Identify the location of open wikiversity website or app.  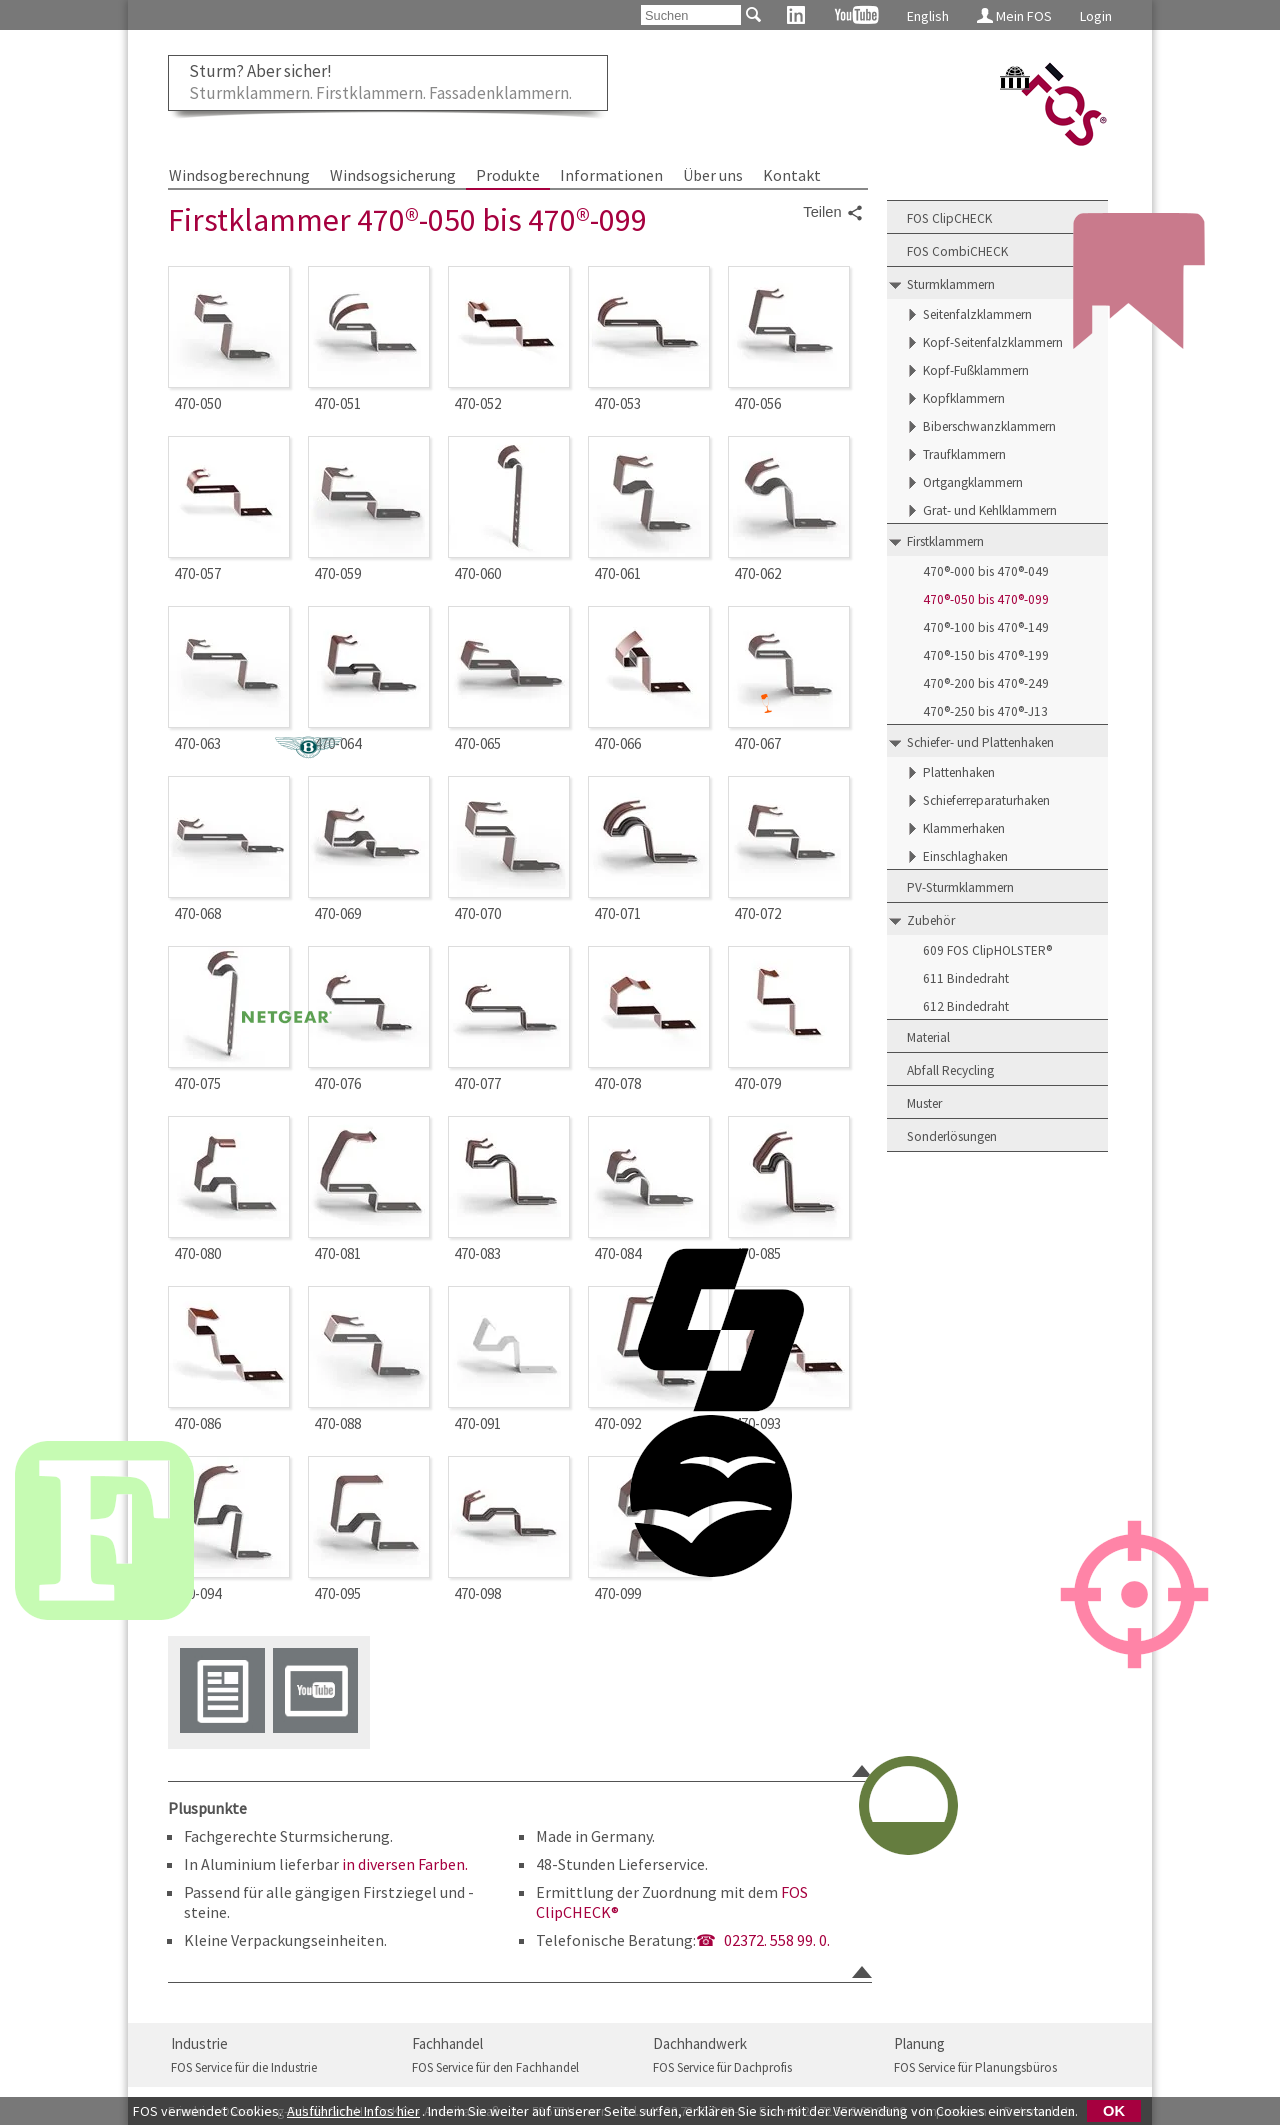
(1015, 78).